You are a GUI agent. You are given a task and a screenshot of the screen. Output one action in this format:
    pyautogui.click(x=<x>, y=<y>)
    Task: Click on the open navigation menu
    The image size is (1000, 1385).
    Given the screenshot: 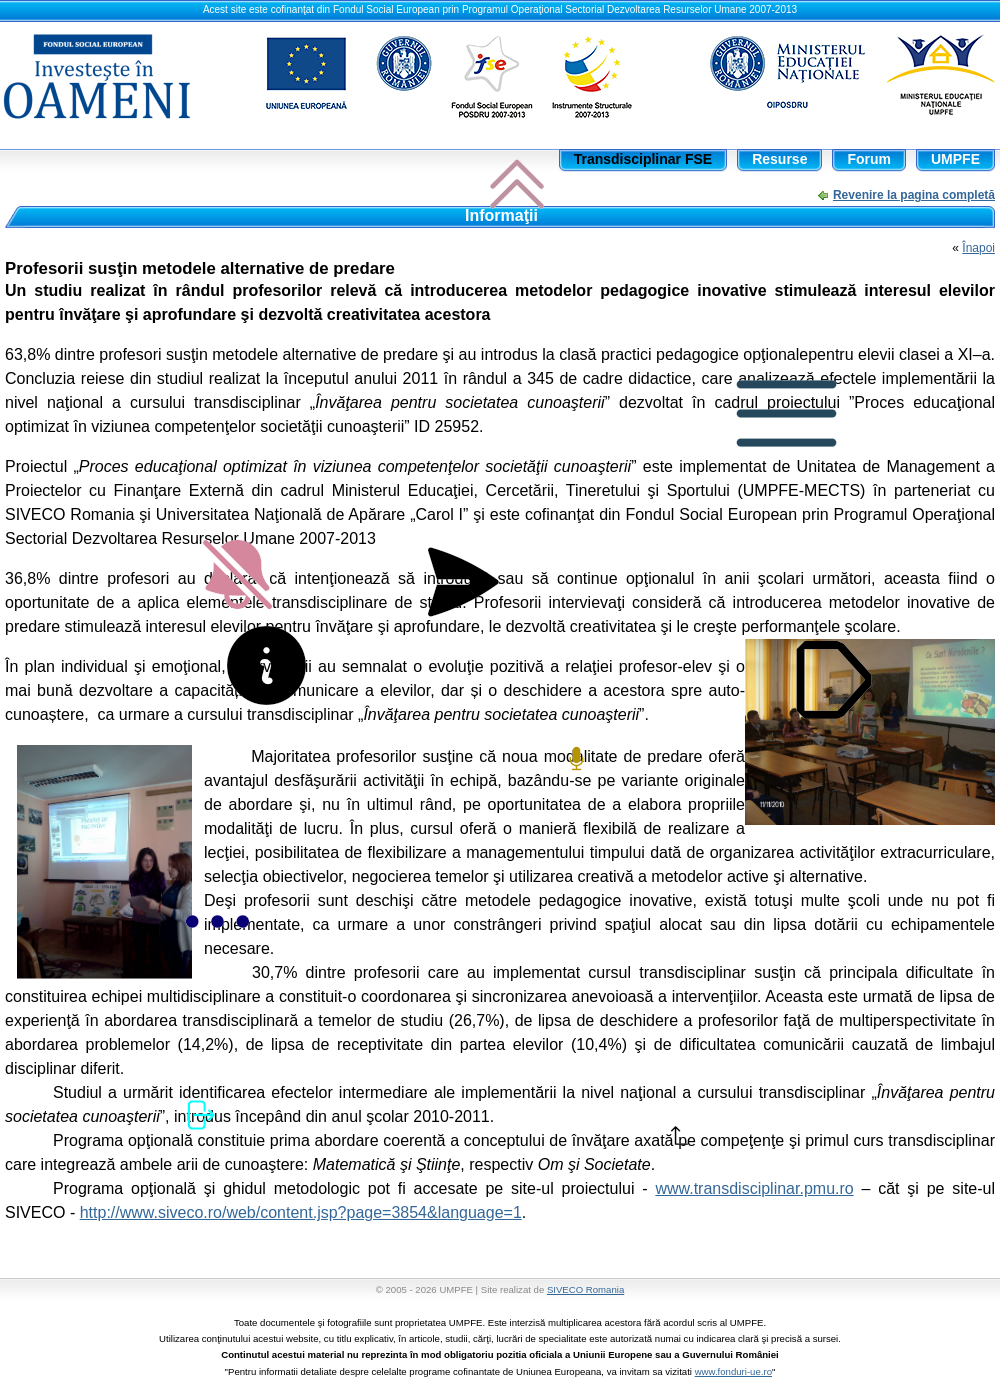 What is the action you would take?
    pyautogui.click(x=786, y=413)
    